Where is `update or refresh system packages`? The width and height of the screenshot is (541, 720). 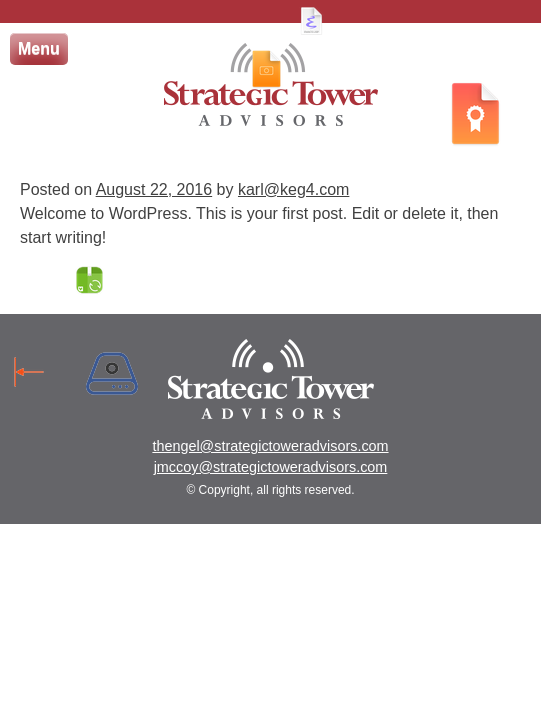 update or refresh system packages is located at coordinates (89, 280).